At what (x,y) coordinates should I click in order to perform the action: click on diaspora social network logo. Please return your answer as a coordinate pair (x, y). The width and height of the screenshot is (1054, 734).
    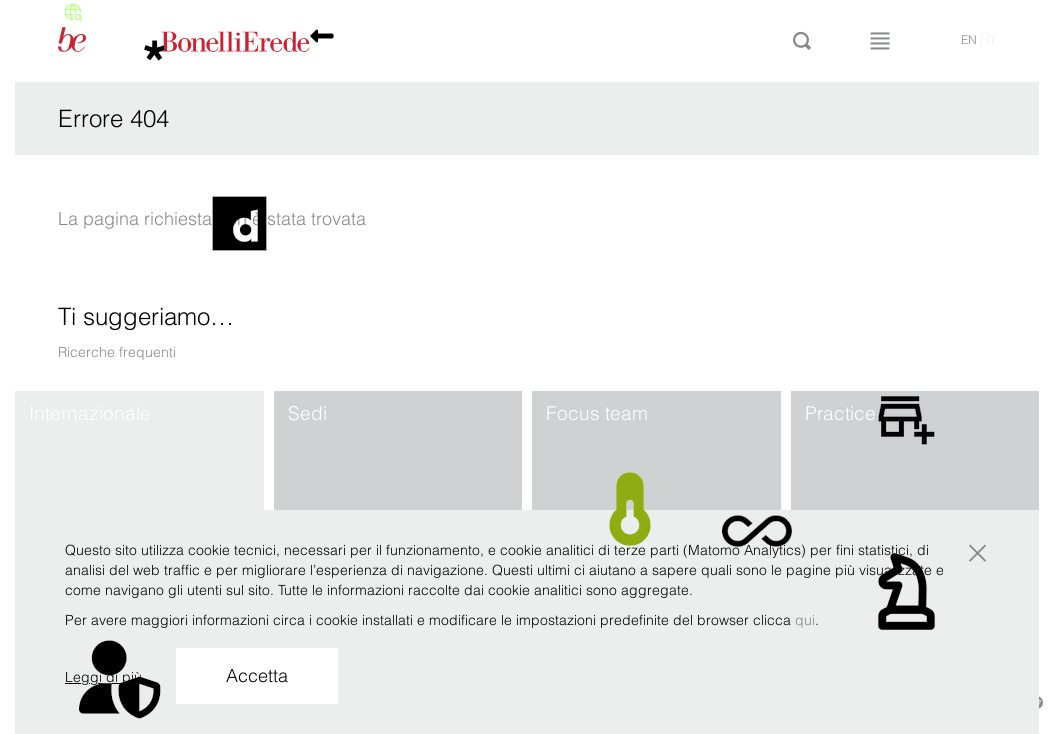
    Looking at the image, I should click on (154, 50).